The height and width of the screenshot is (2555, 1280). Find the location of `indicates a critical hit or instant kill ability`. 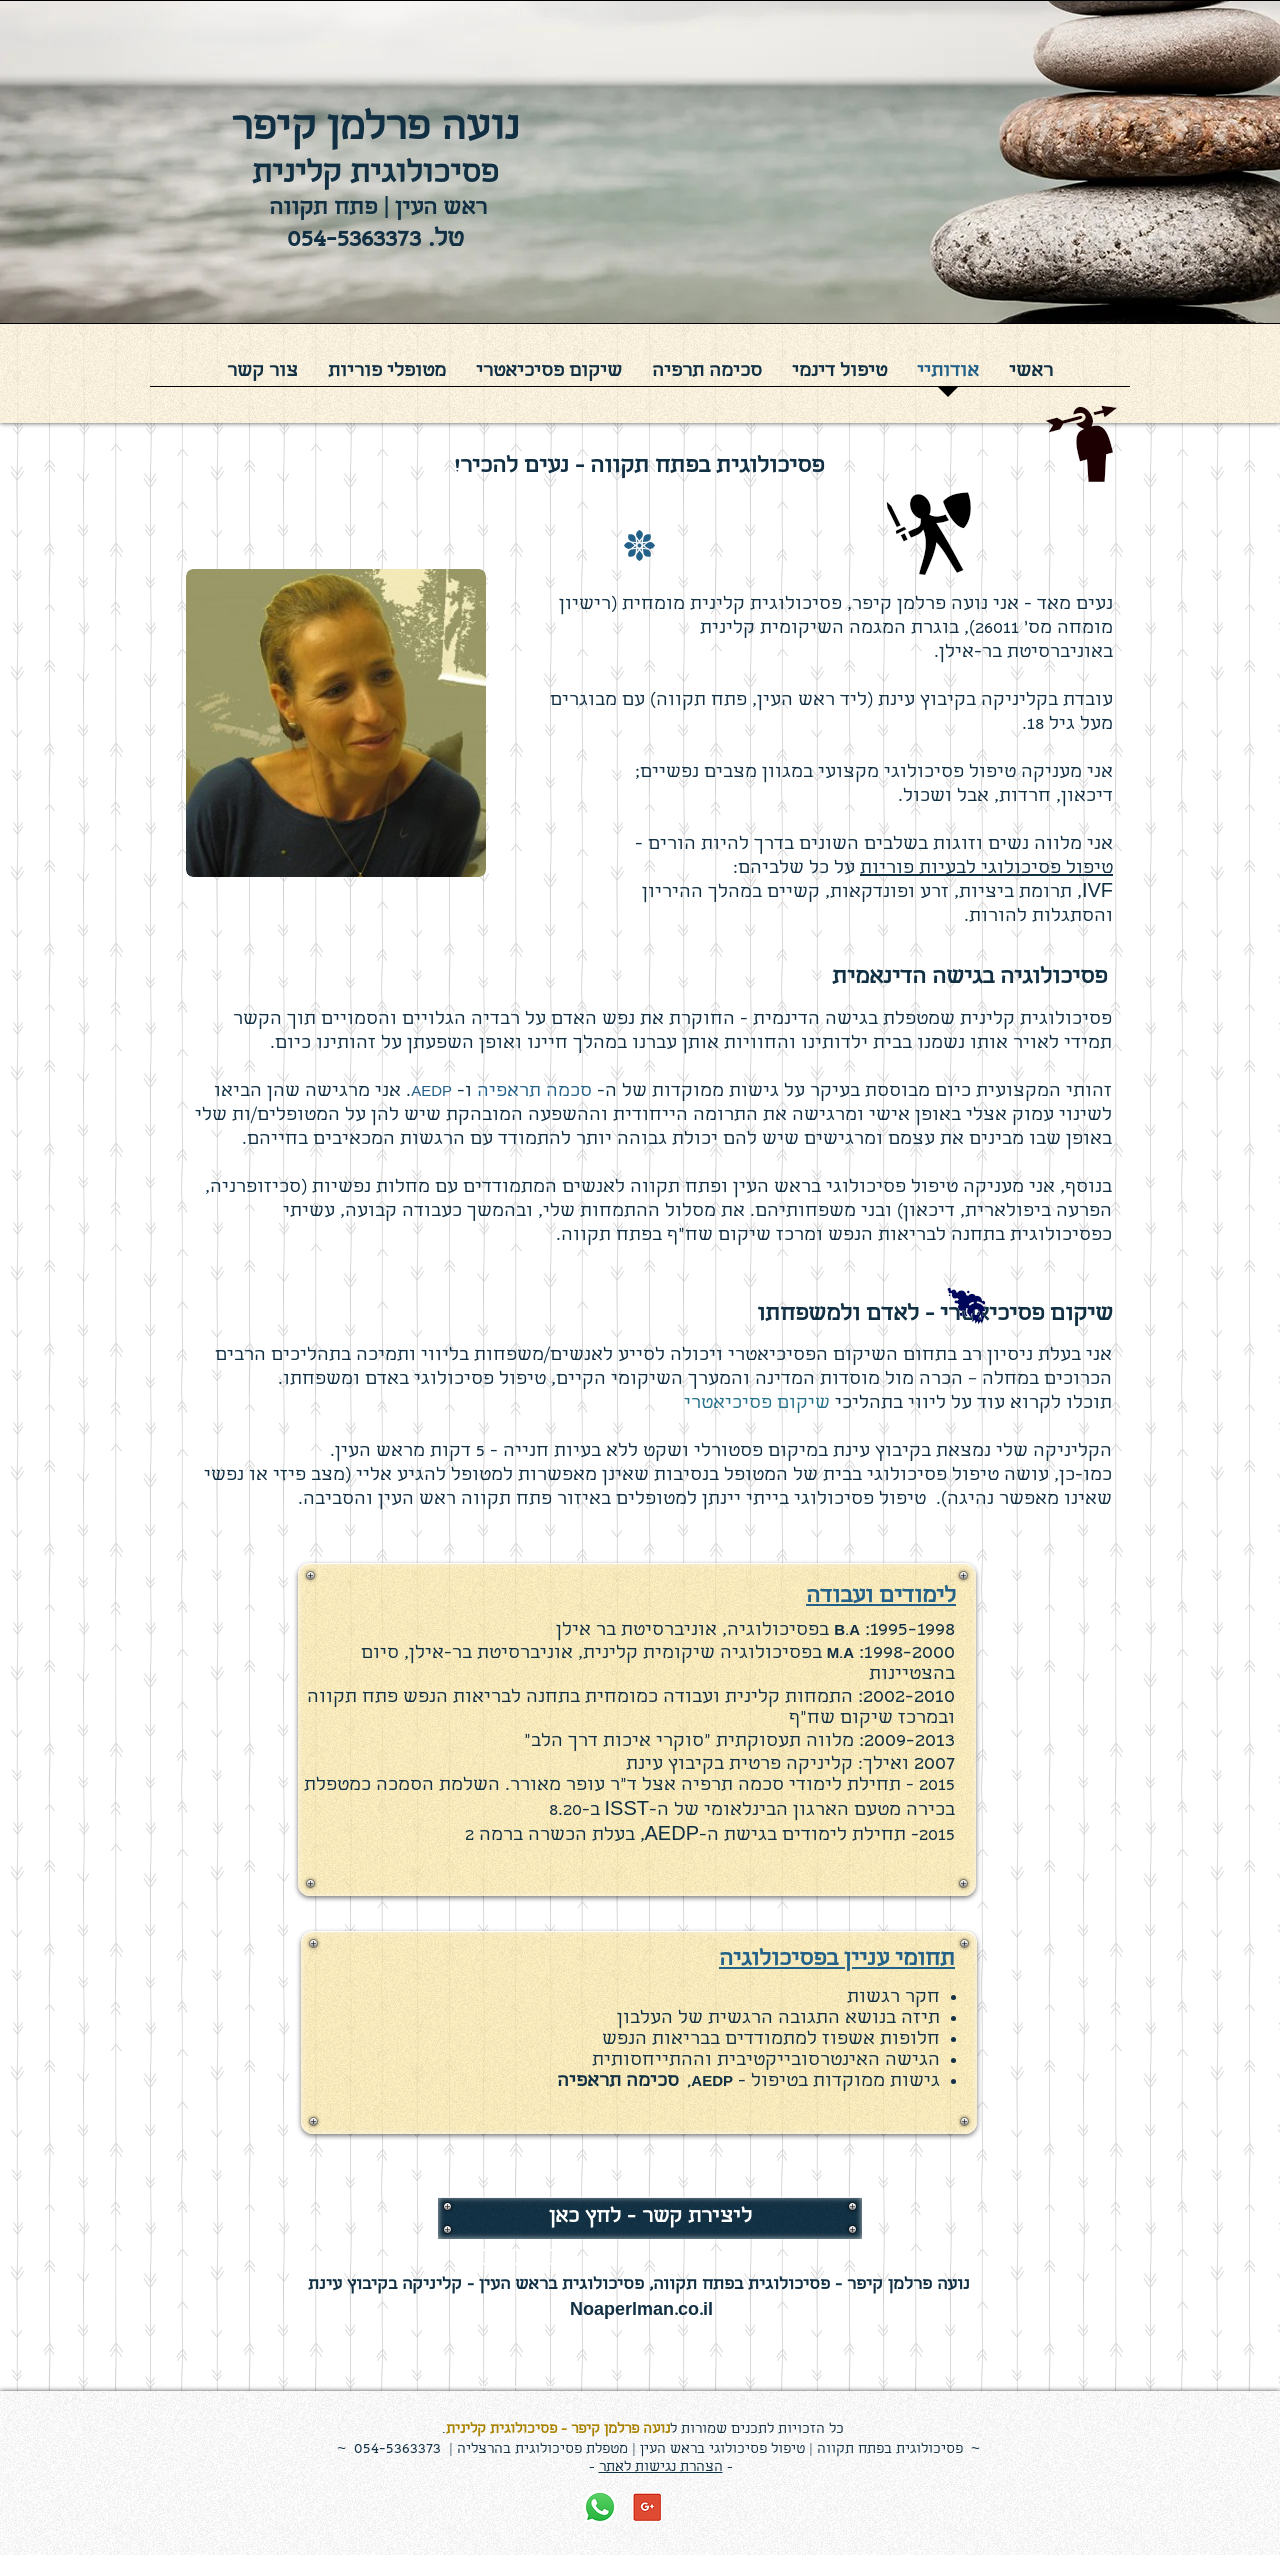

indicates a critical hit or instant kill ability is located at coordinates (966, 1306).